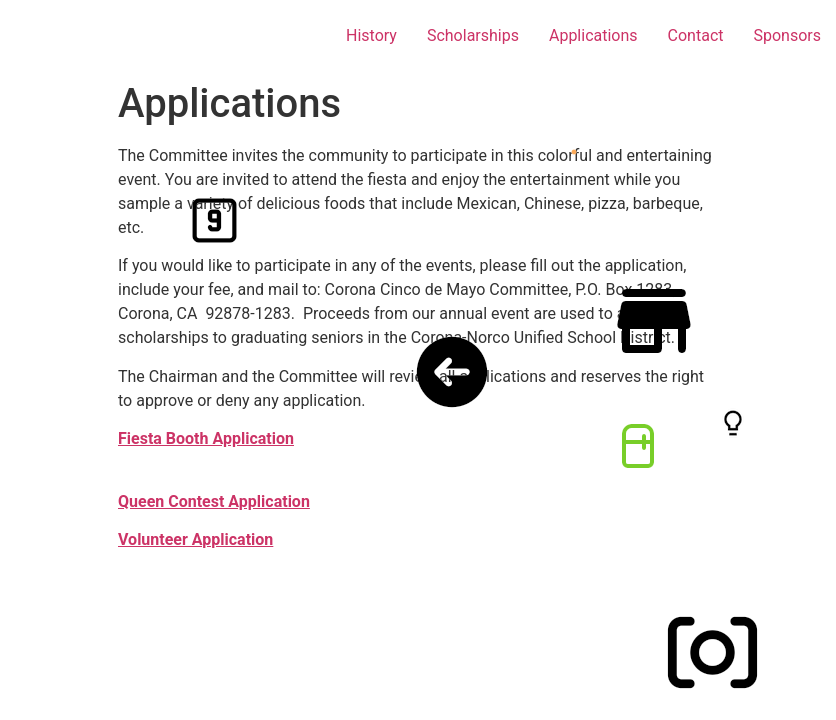  What do you see at coordinates (638, 446) in the screenshot?
I see `access kitchen appliance controls` at bounding box center [638, 446].